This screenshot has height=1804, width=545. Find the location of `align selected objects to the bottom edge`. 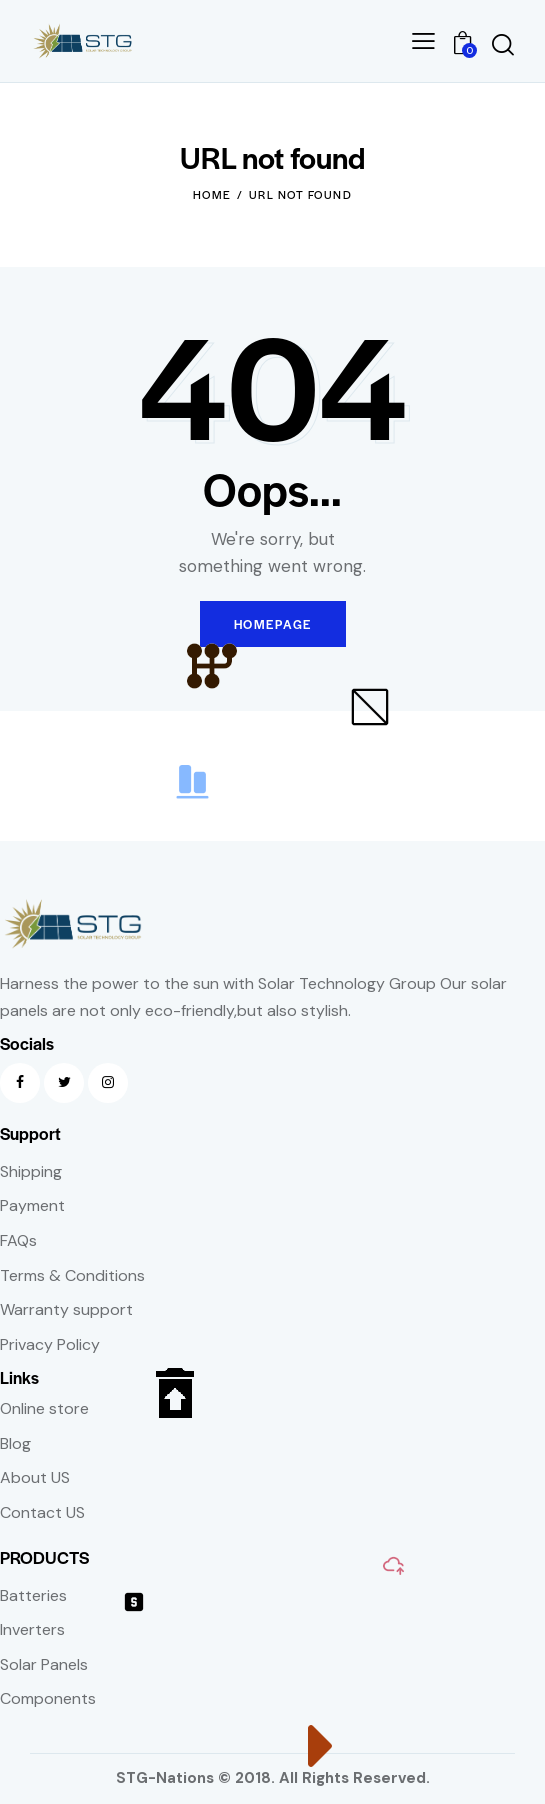

align selected objects to the bottom edge is located at coordinates (192, 782).